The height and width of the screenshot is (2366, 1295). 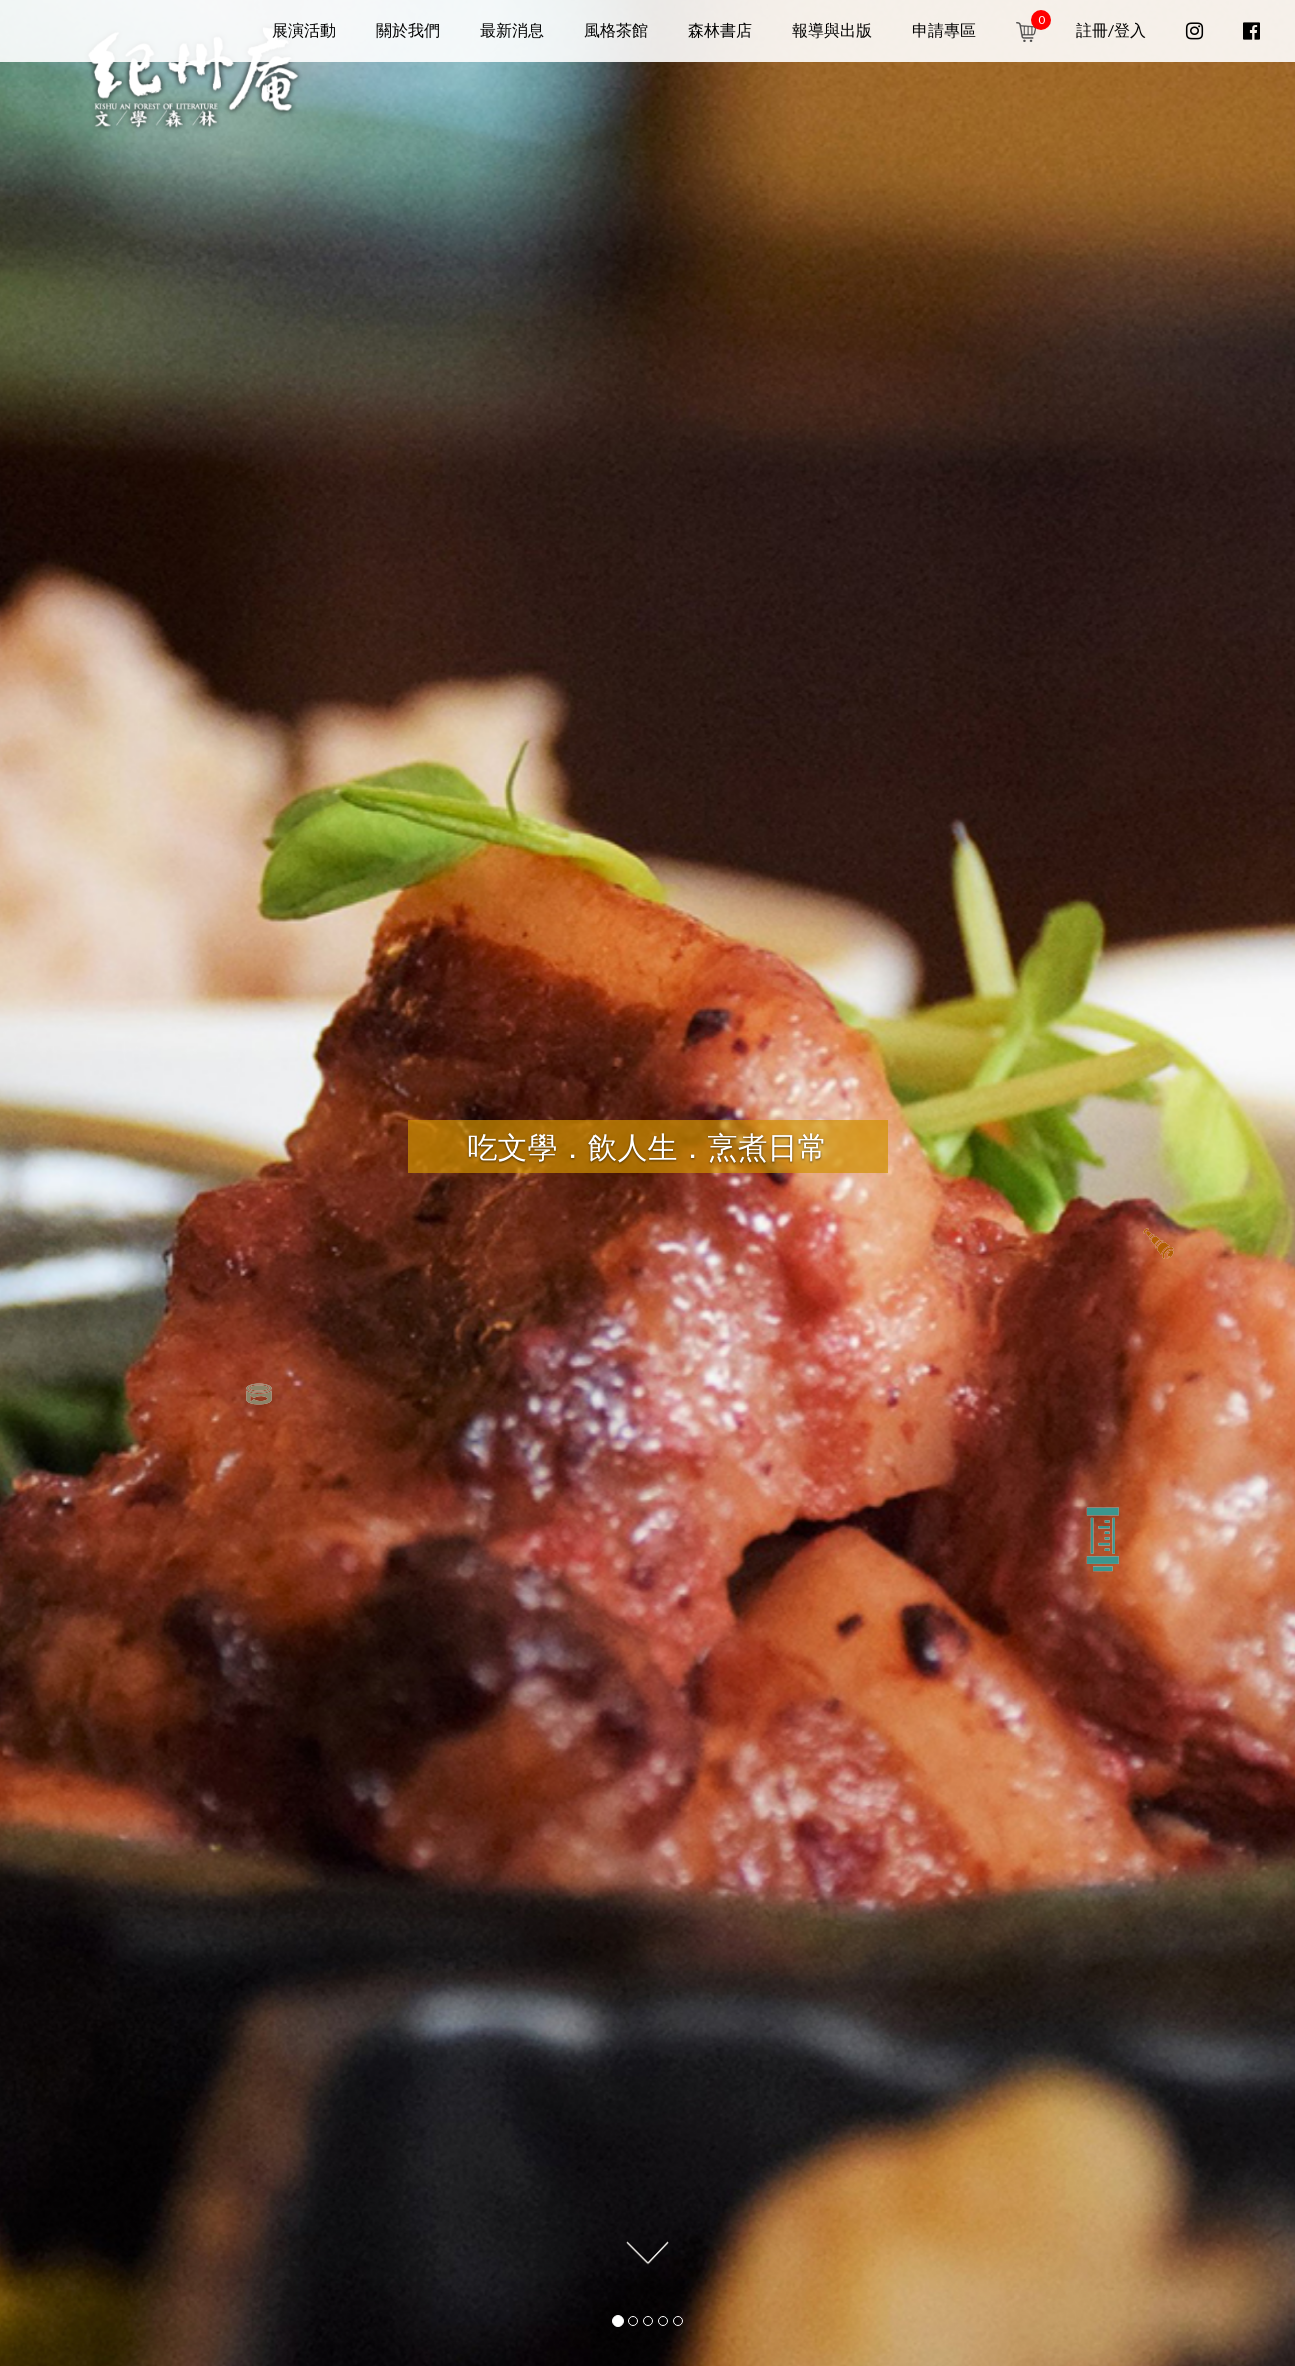 I want to click on view temperature or measurement settings, so click(x=1103, y=1539).